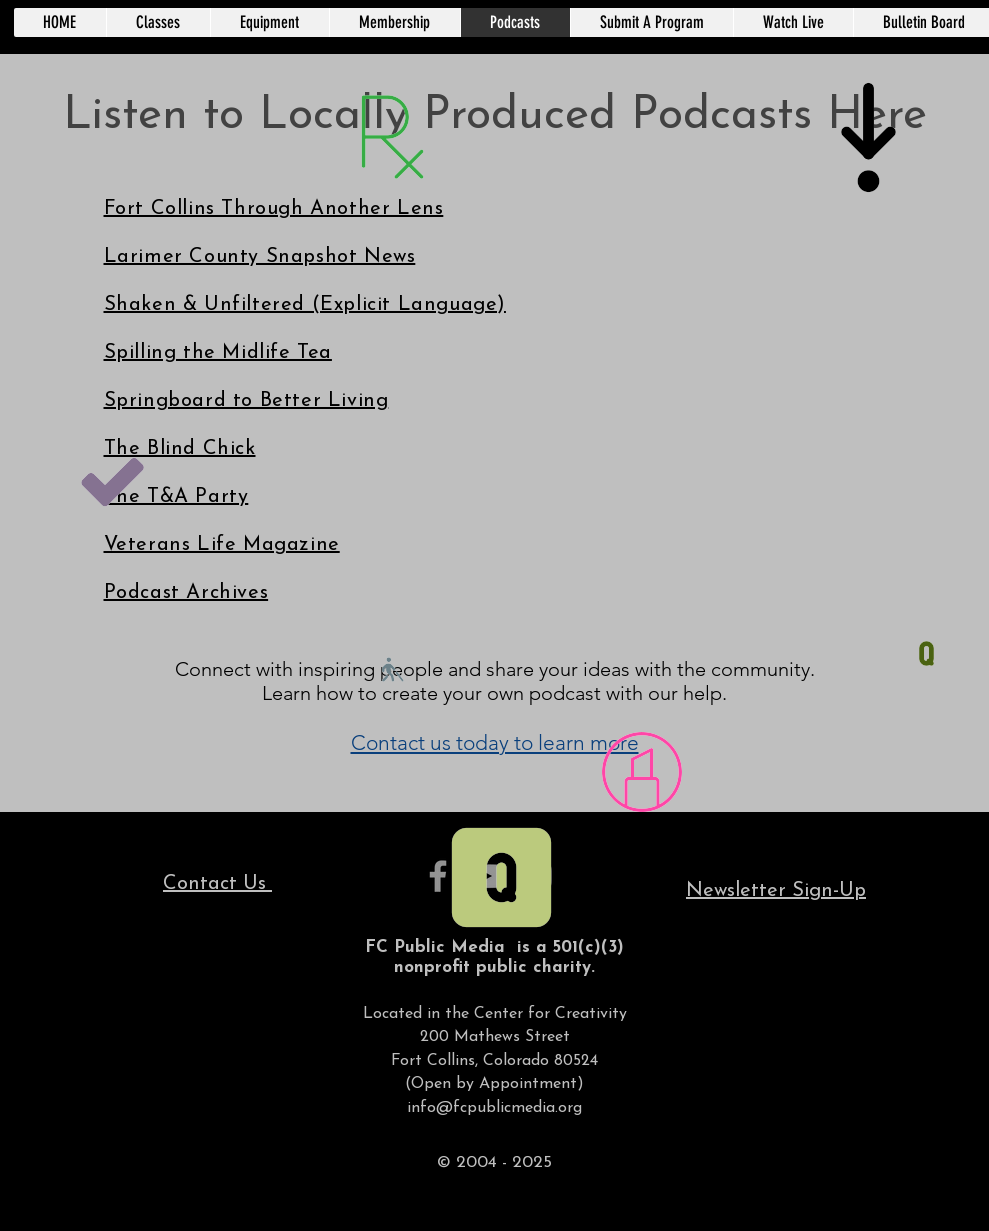 This screenshot has height=1231, width=989. I want to click on represents the letter Q in a keyboard or text input, so click(501, 877).